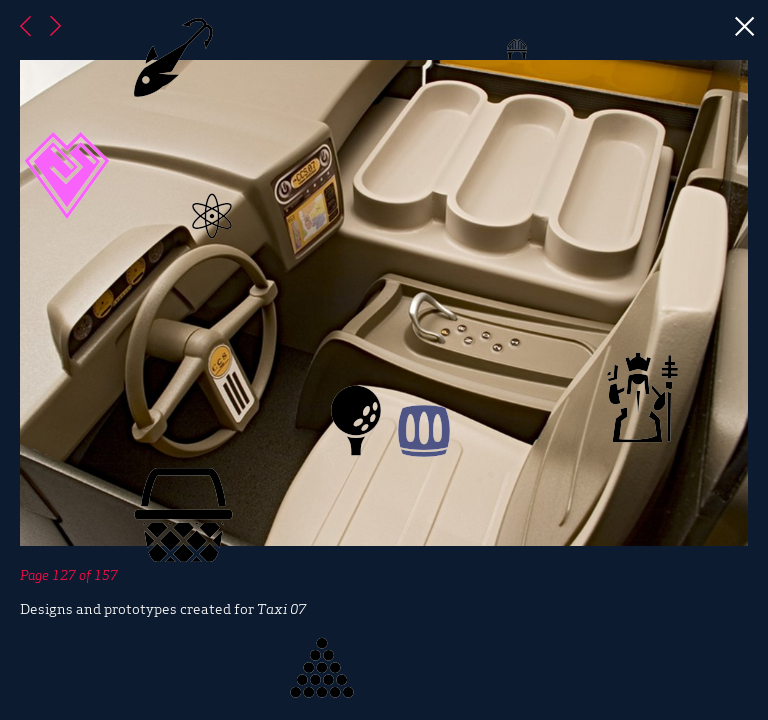 This screenshot has height=720, width=768. I want to click on start a billiards or pool game, so click(322, 666).